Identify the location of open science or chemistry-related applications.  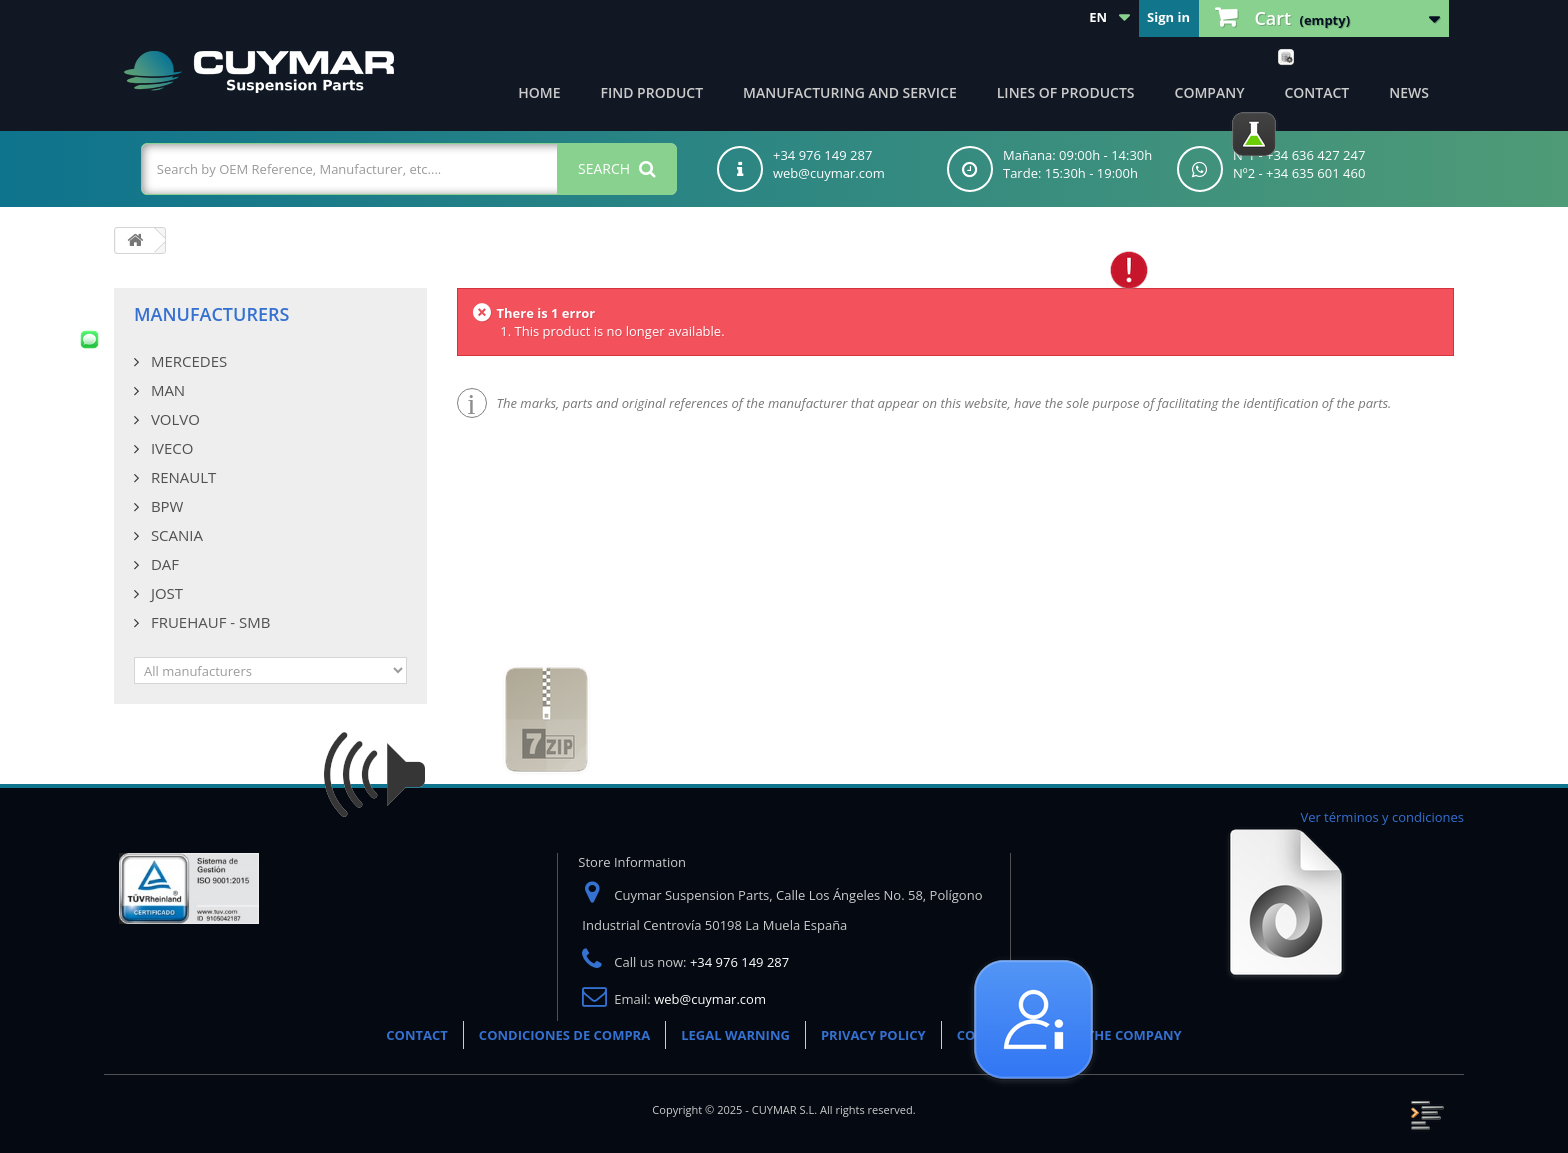
(1254, 135).